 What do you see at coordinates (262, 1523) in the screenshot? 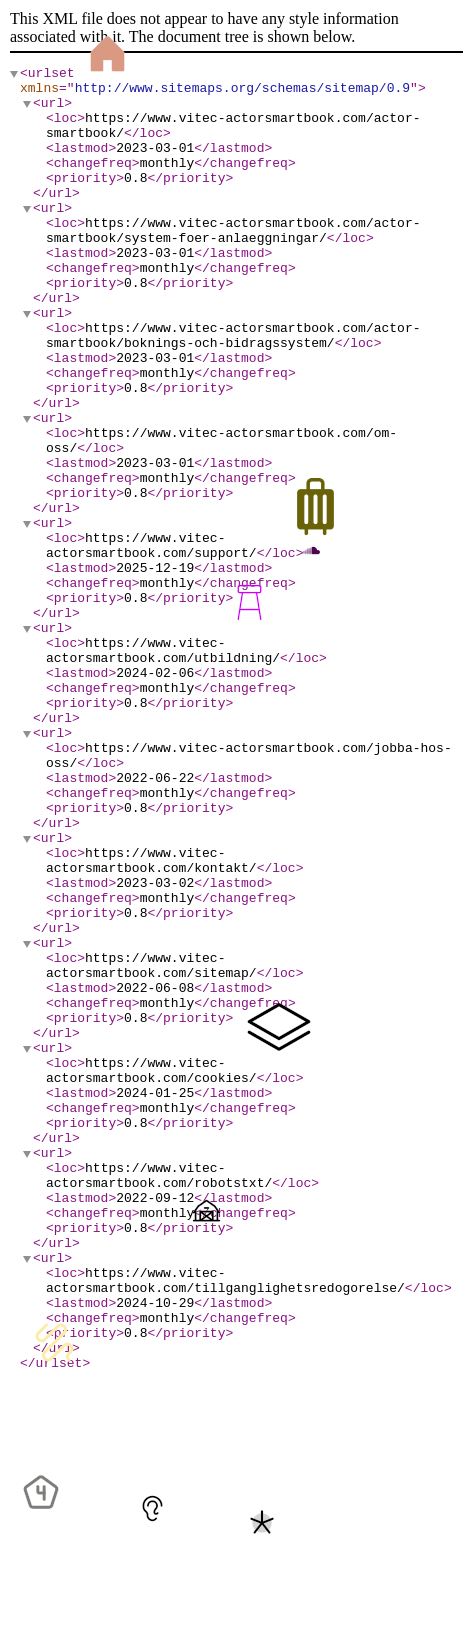
I see `indicates a required field in a form` at bounding box center [262, 1523].